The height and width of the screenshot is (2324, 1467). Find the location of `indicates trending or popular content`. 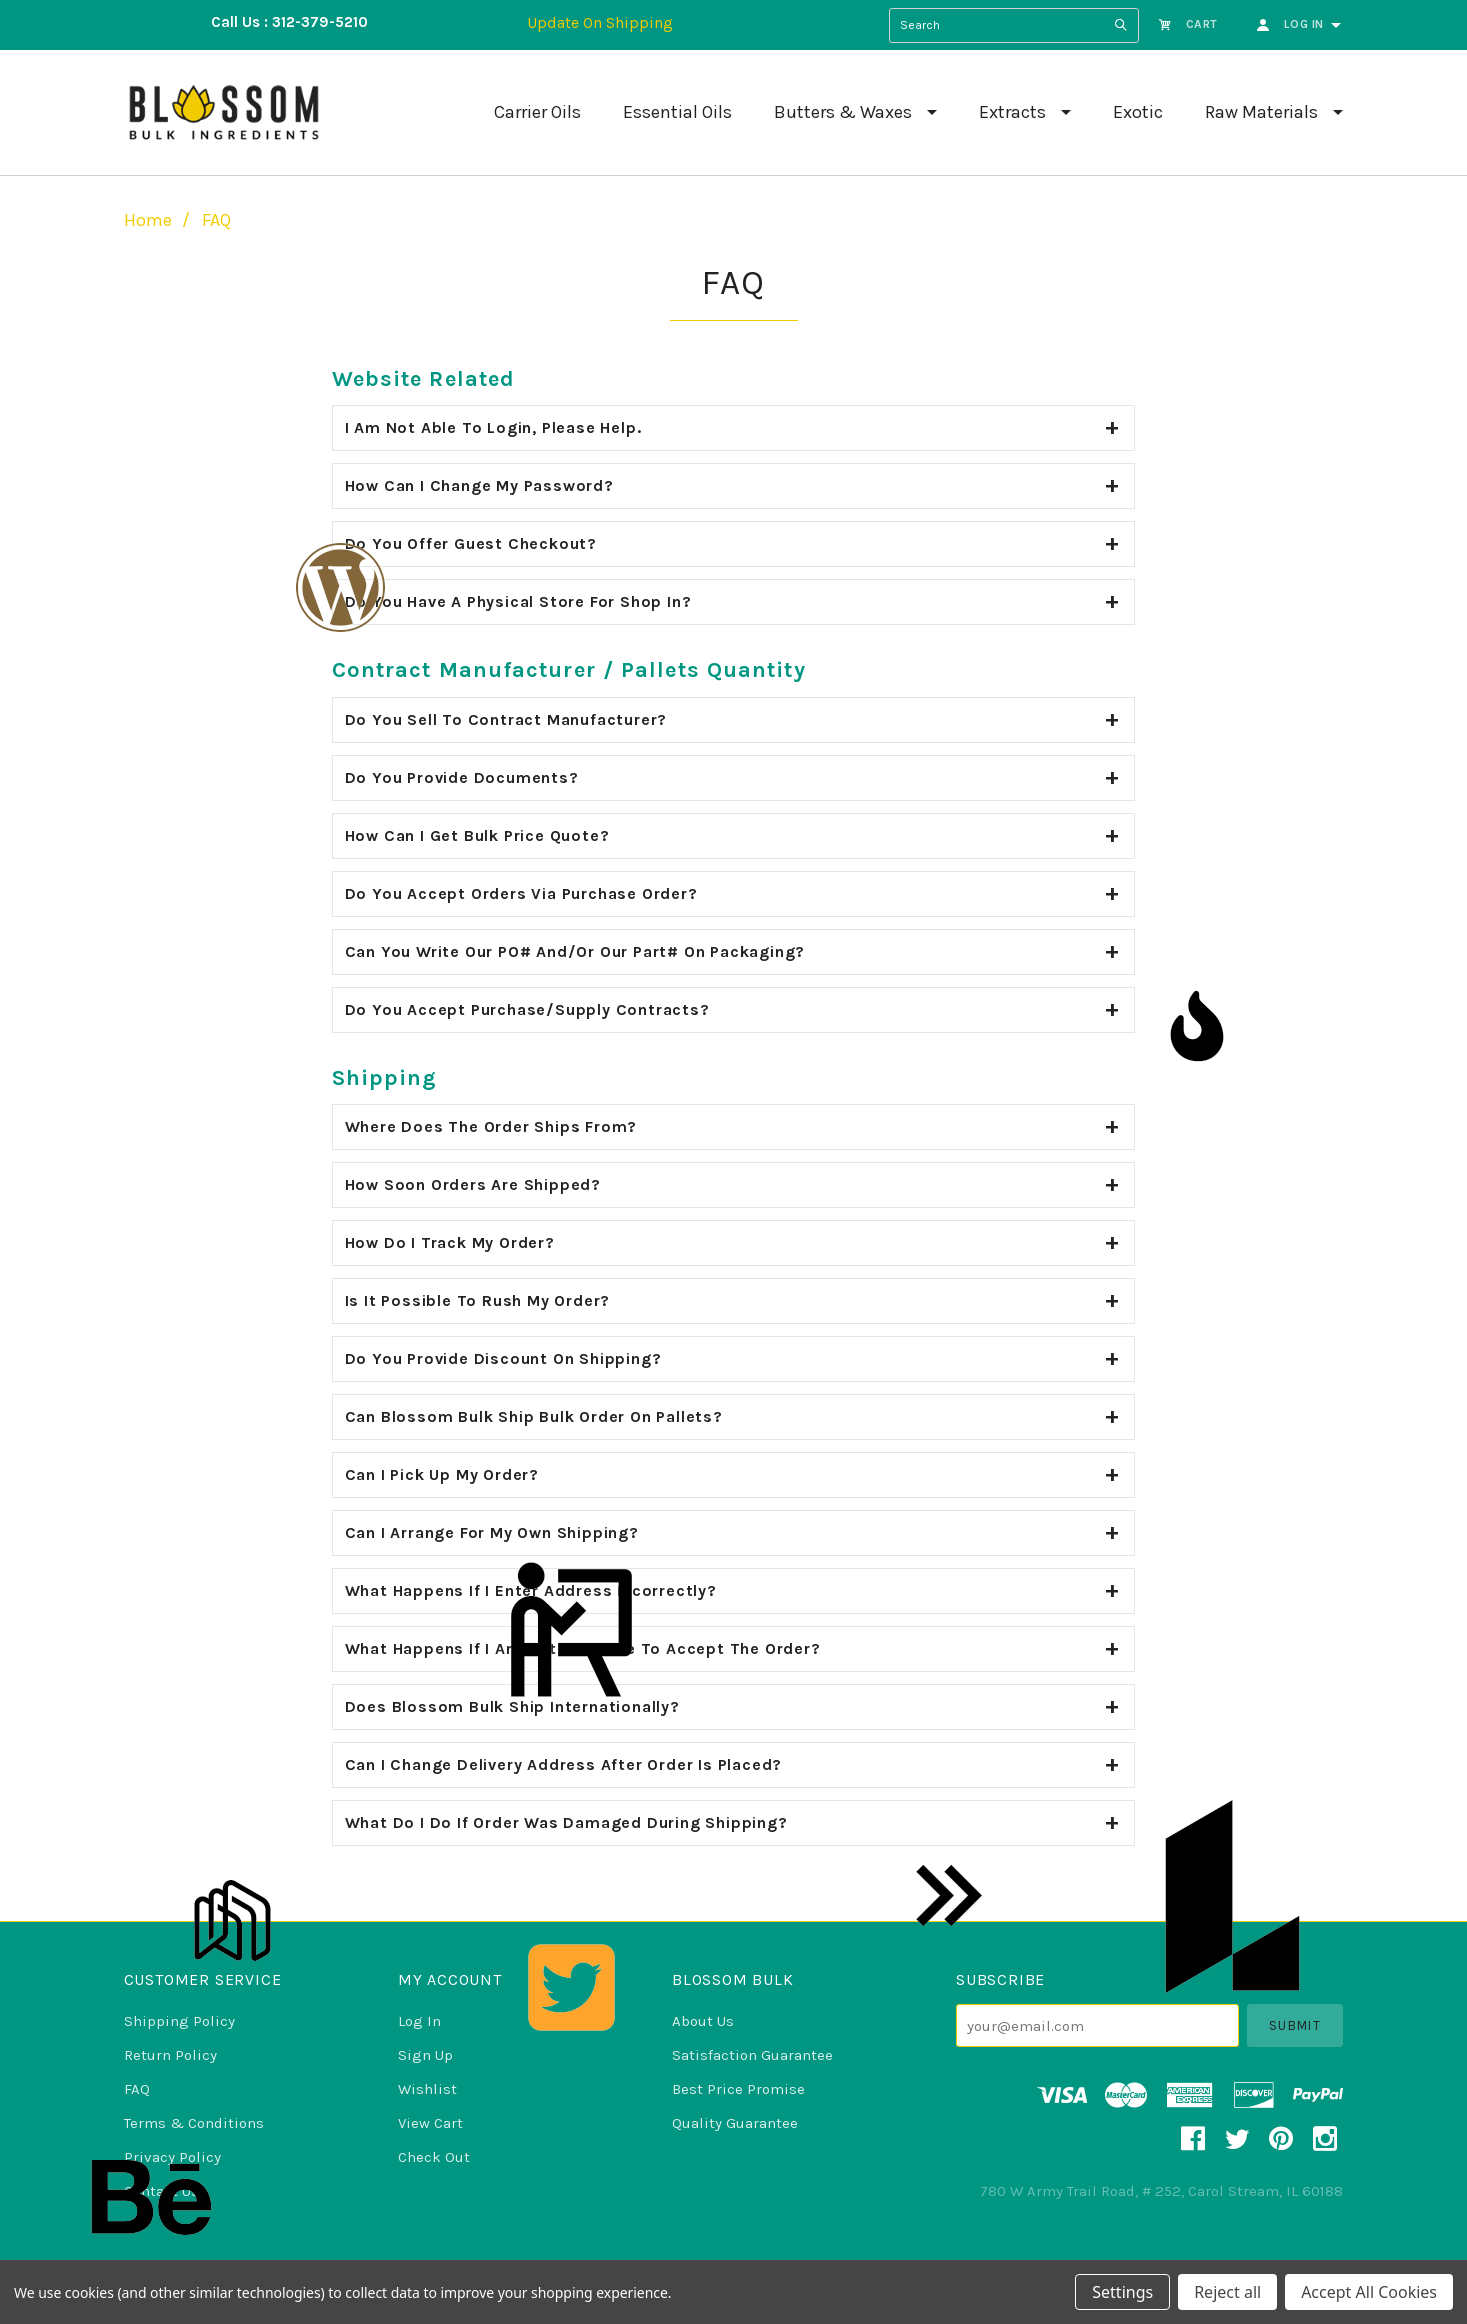

indicates trending or popular content is located at coordinates (1197, 1026).